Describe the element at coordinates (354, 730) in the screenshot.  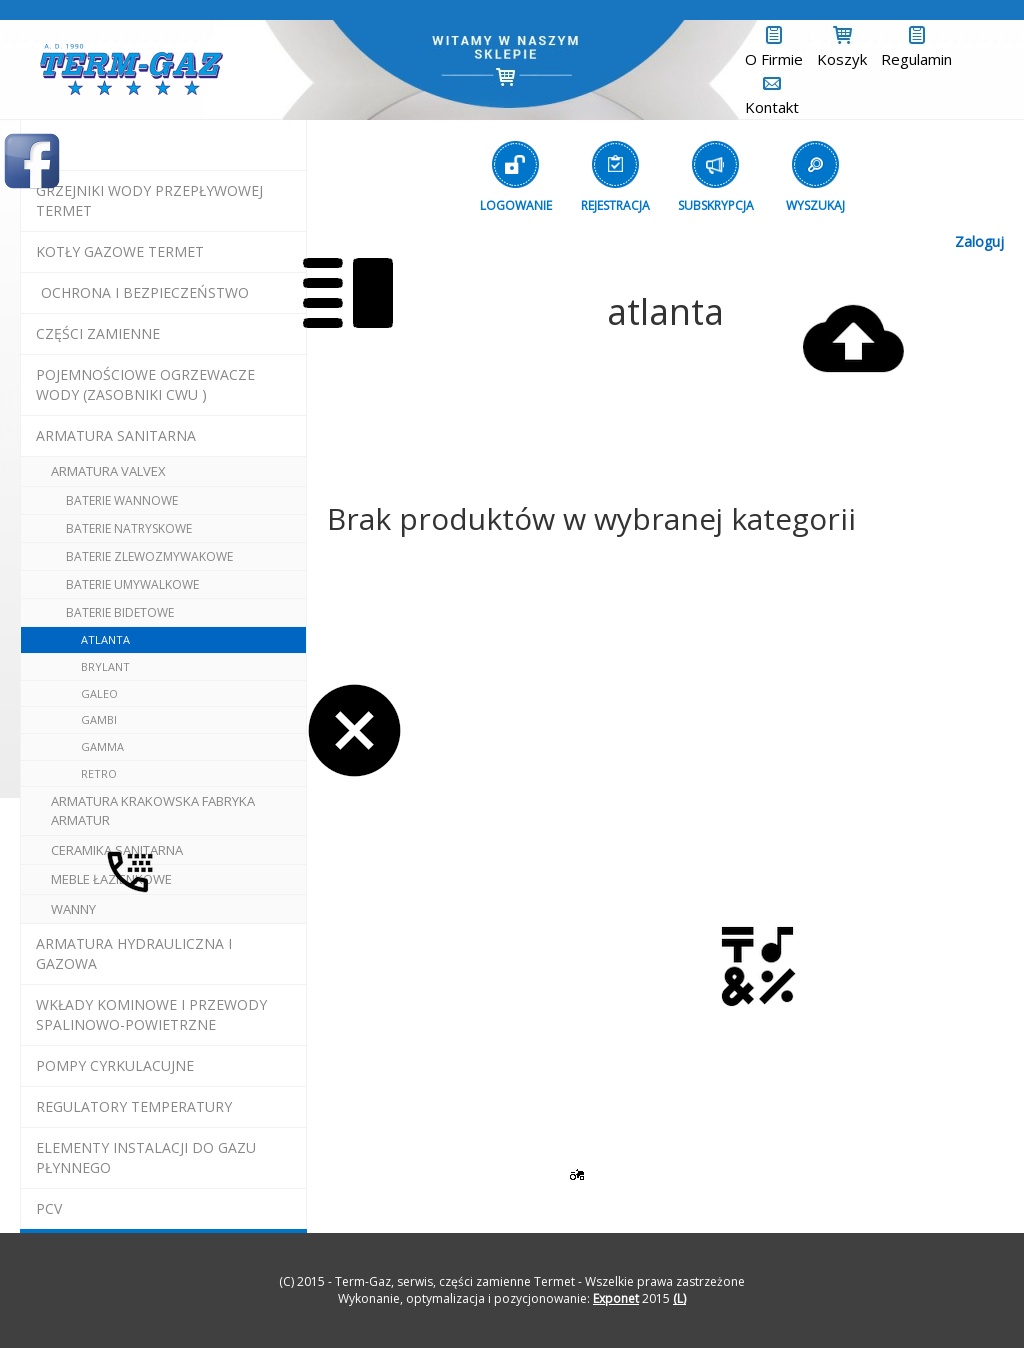
I see `close or dismiss a dialog` at that location.